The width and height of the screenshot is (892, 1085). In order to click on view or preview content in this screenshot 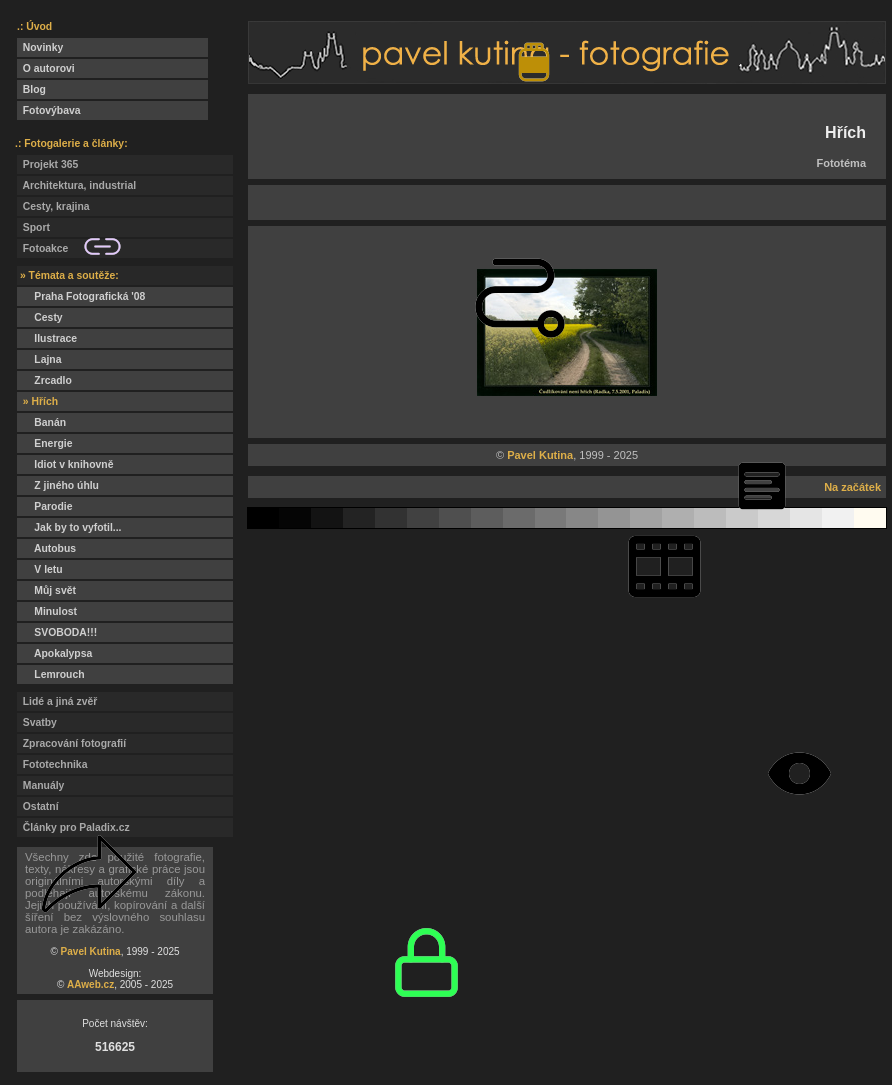, I will do `click(799, 773)`.